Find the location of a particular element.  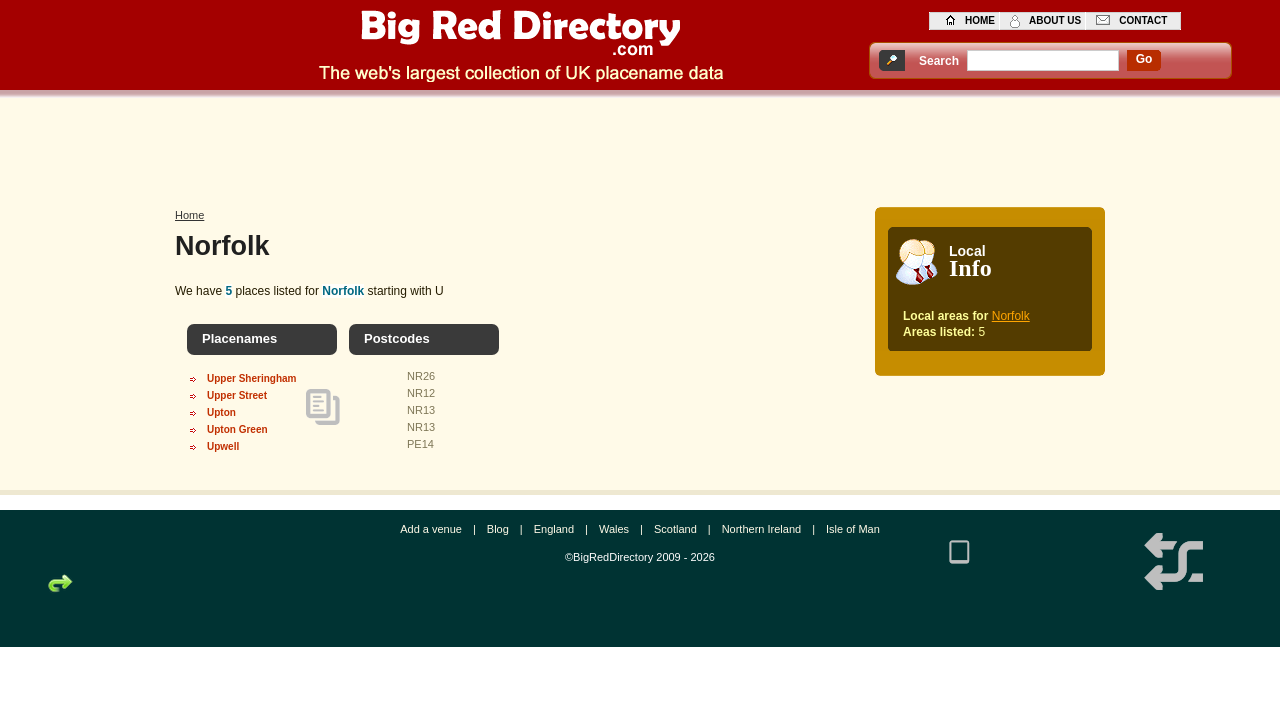

shuffle playlist in right-to-left order is located at coordinates (1174, 561).